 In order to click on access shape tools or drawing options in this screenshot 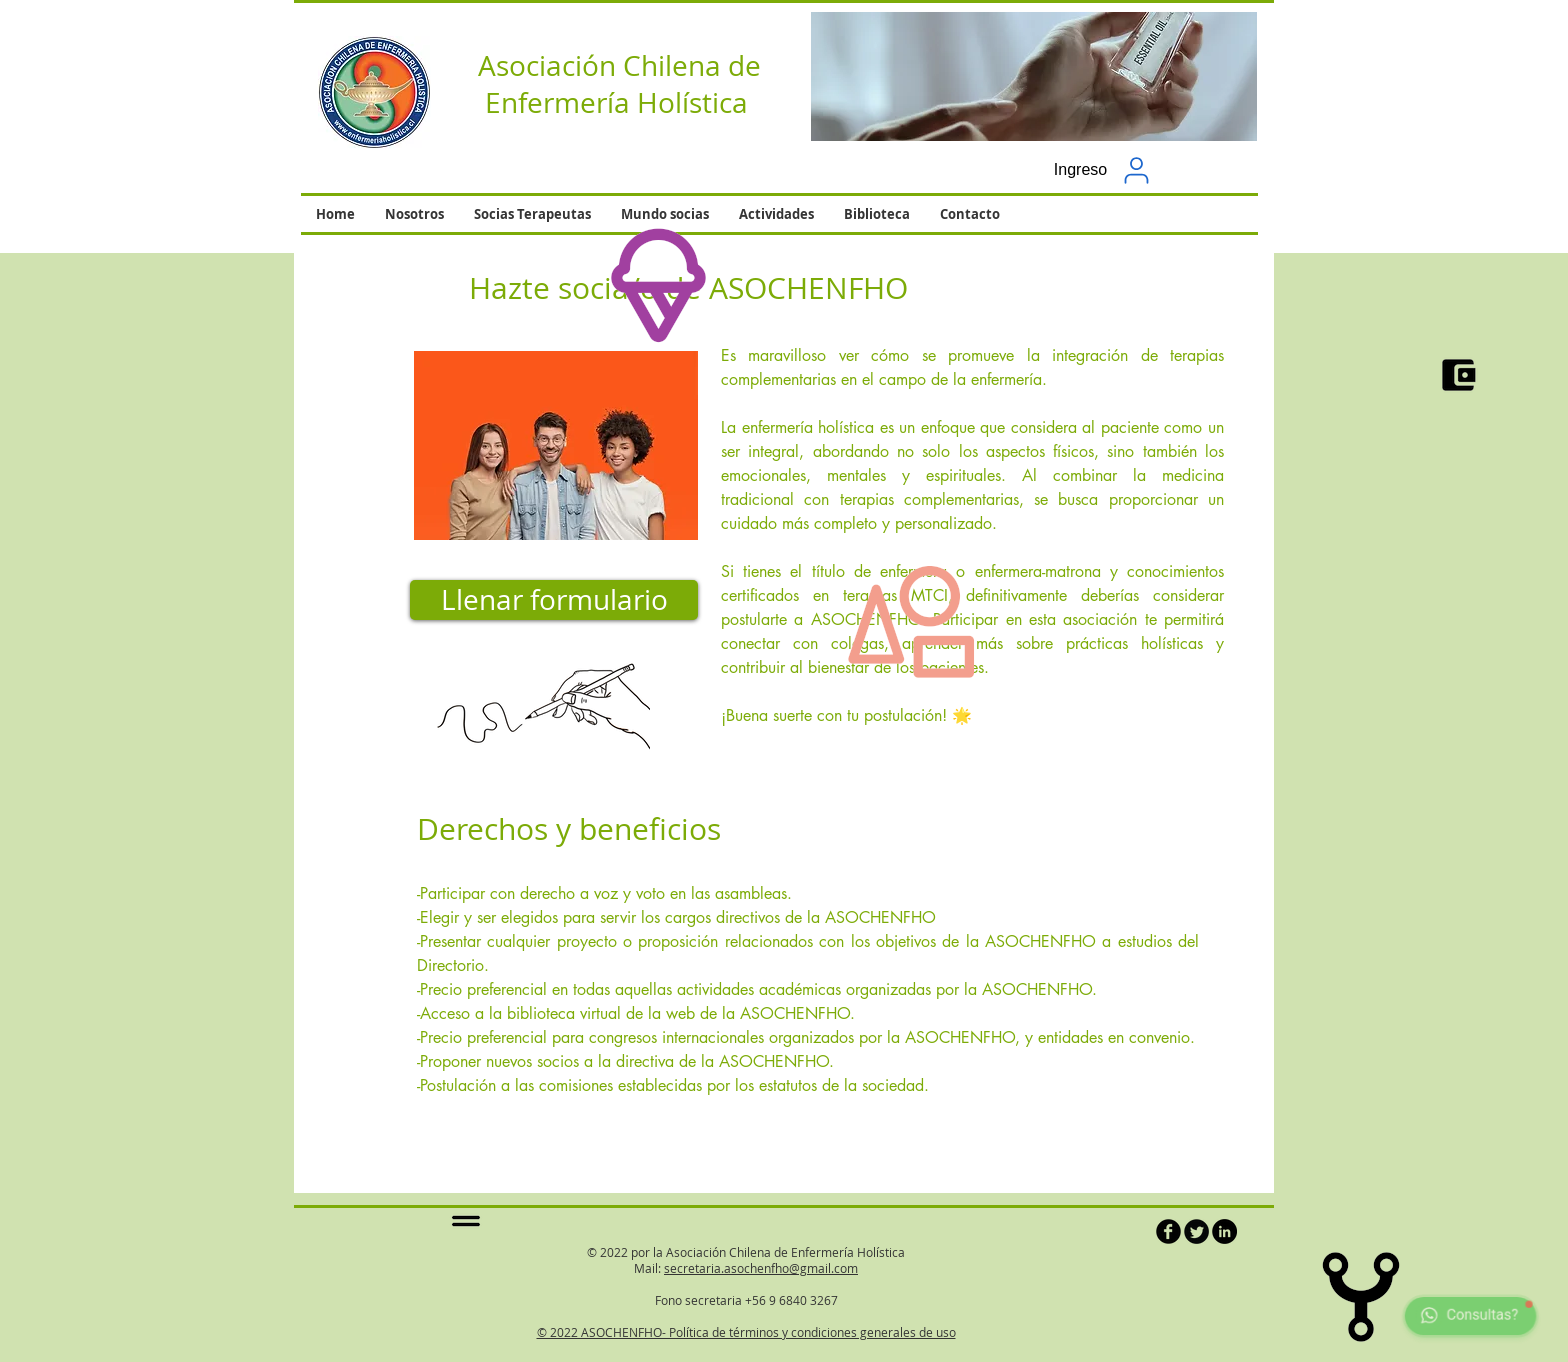, I will do `click(913, 626)`.